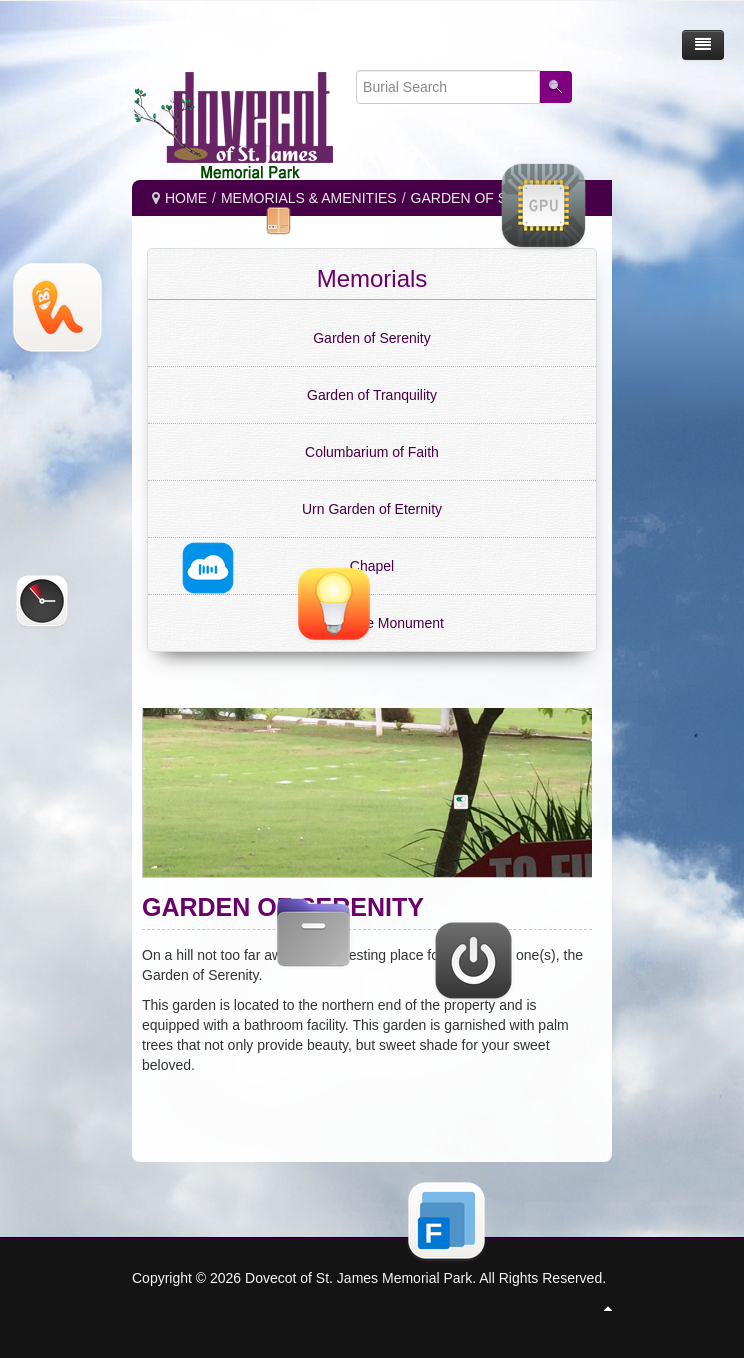  What do you see at coordinates (461, 802) in the screenshot?
I see `open gnome tweaks to customize desktop settings` at bounding box center [461, 802].